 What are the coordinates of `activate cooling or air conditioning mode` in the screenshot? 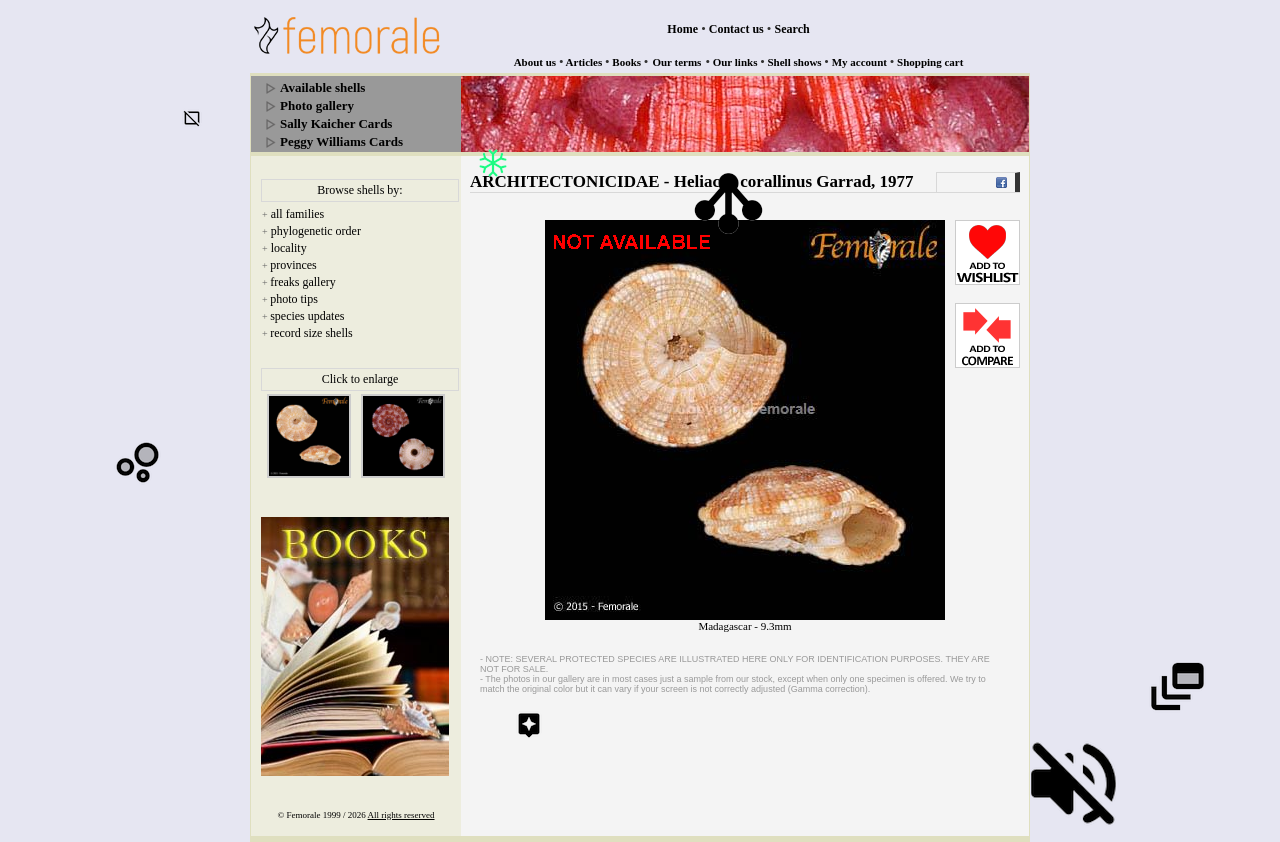 It's located at (493, 163).